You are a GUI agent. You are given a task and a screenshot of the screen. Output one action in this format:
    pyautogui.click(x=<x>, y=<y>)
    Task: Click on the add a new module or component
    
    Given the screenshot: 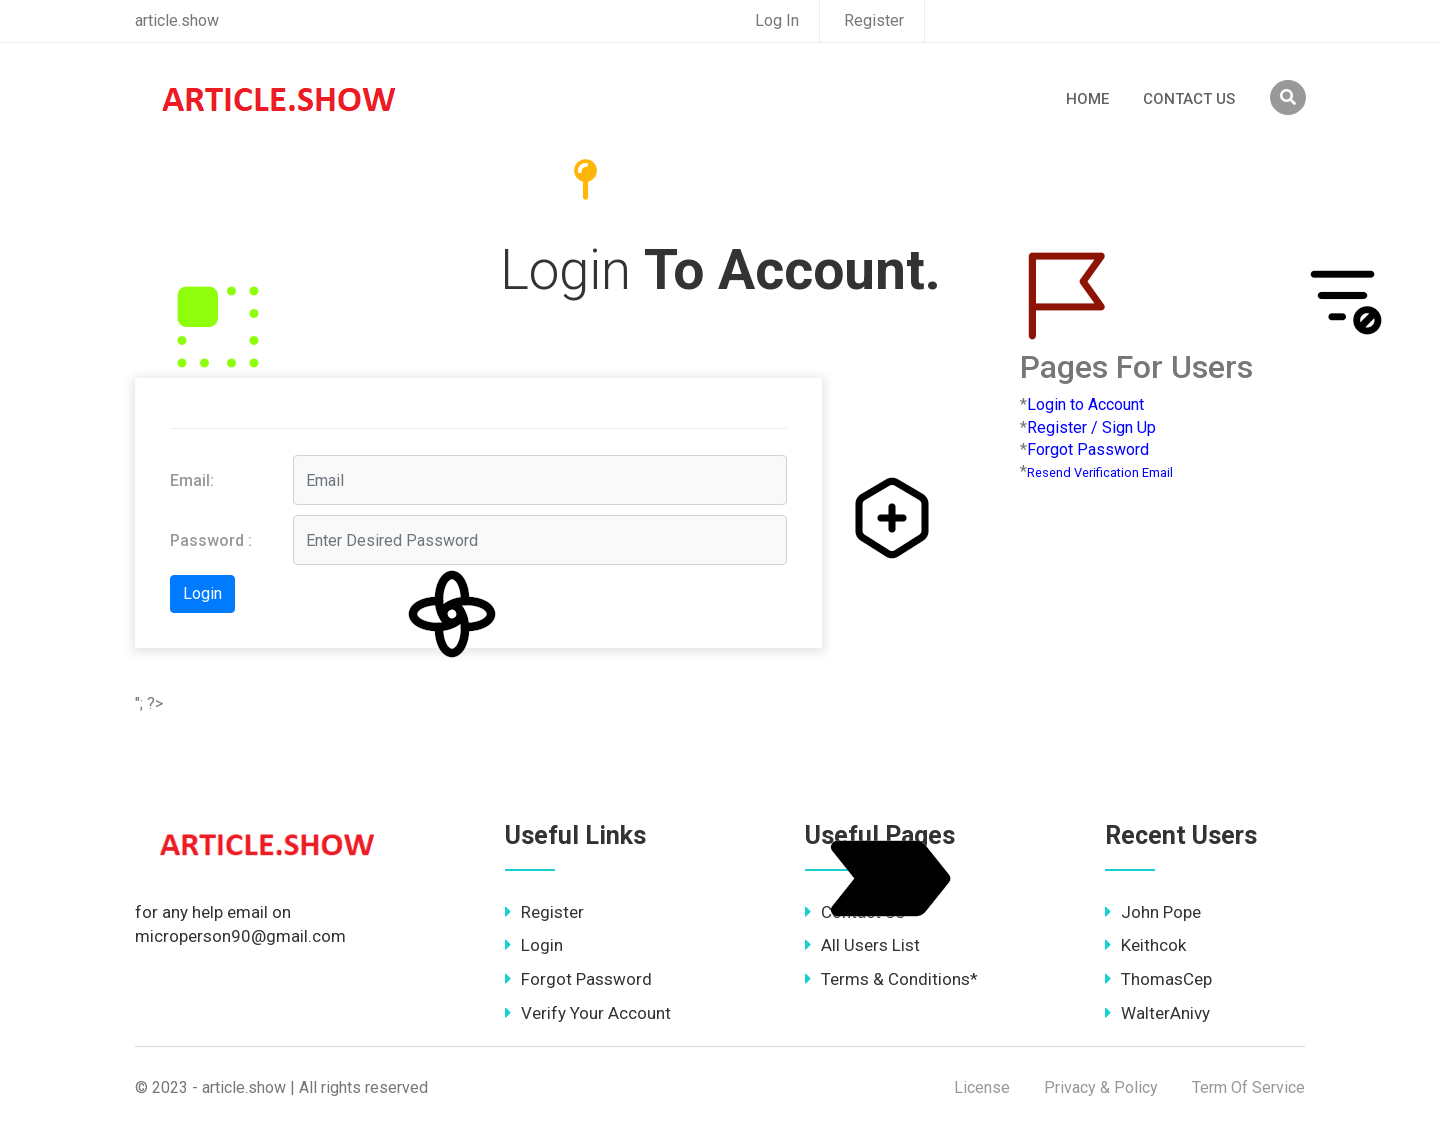 What is the action you would take?
    pyautogui.click(x=892, y=518)
    